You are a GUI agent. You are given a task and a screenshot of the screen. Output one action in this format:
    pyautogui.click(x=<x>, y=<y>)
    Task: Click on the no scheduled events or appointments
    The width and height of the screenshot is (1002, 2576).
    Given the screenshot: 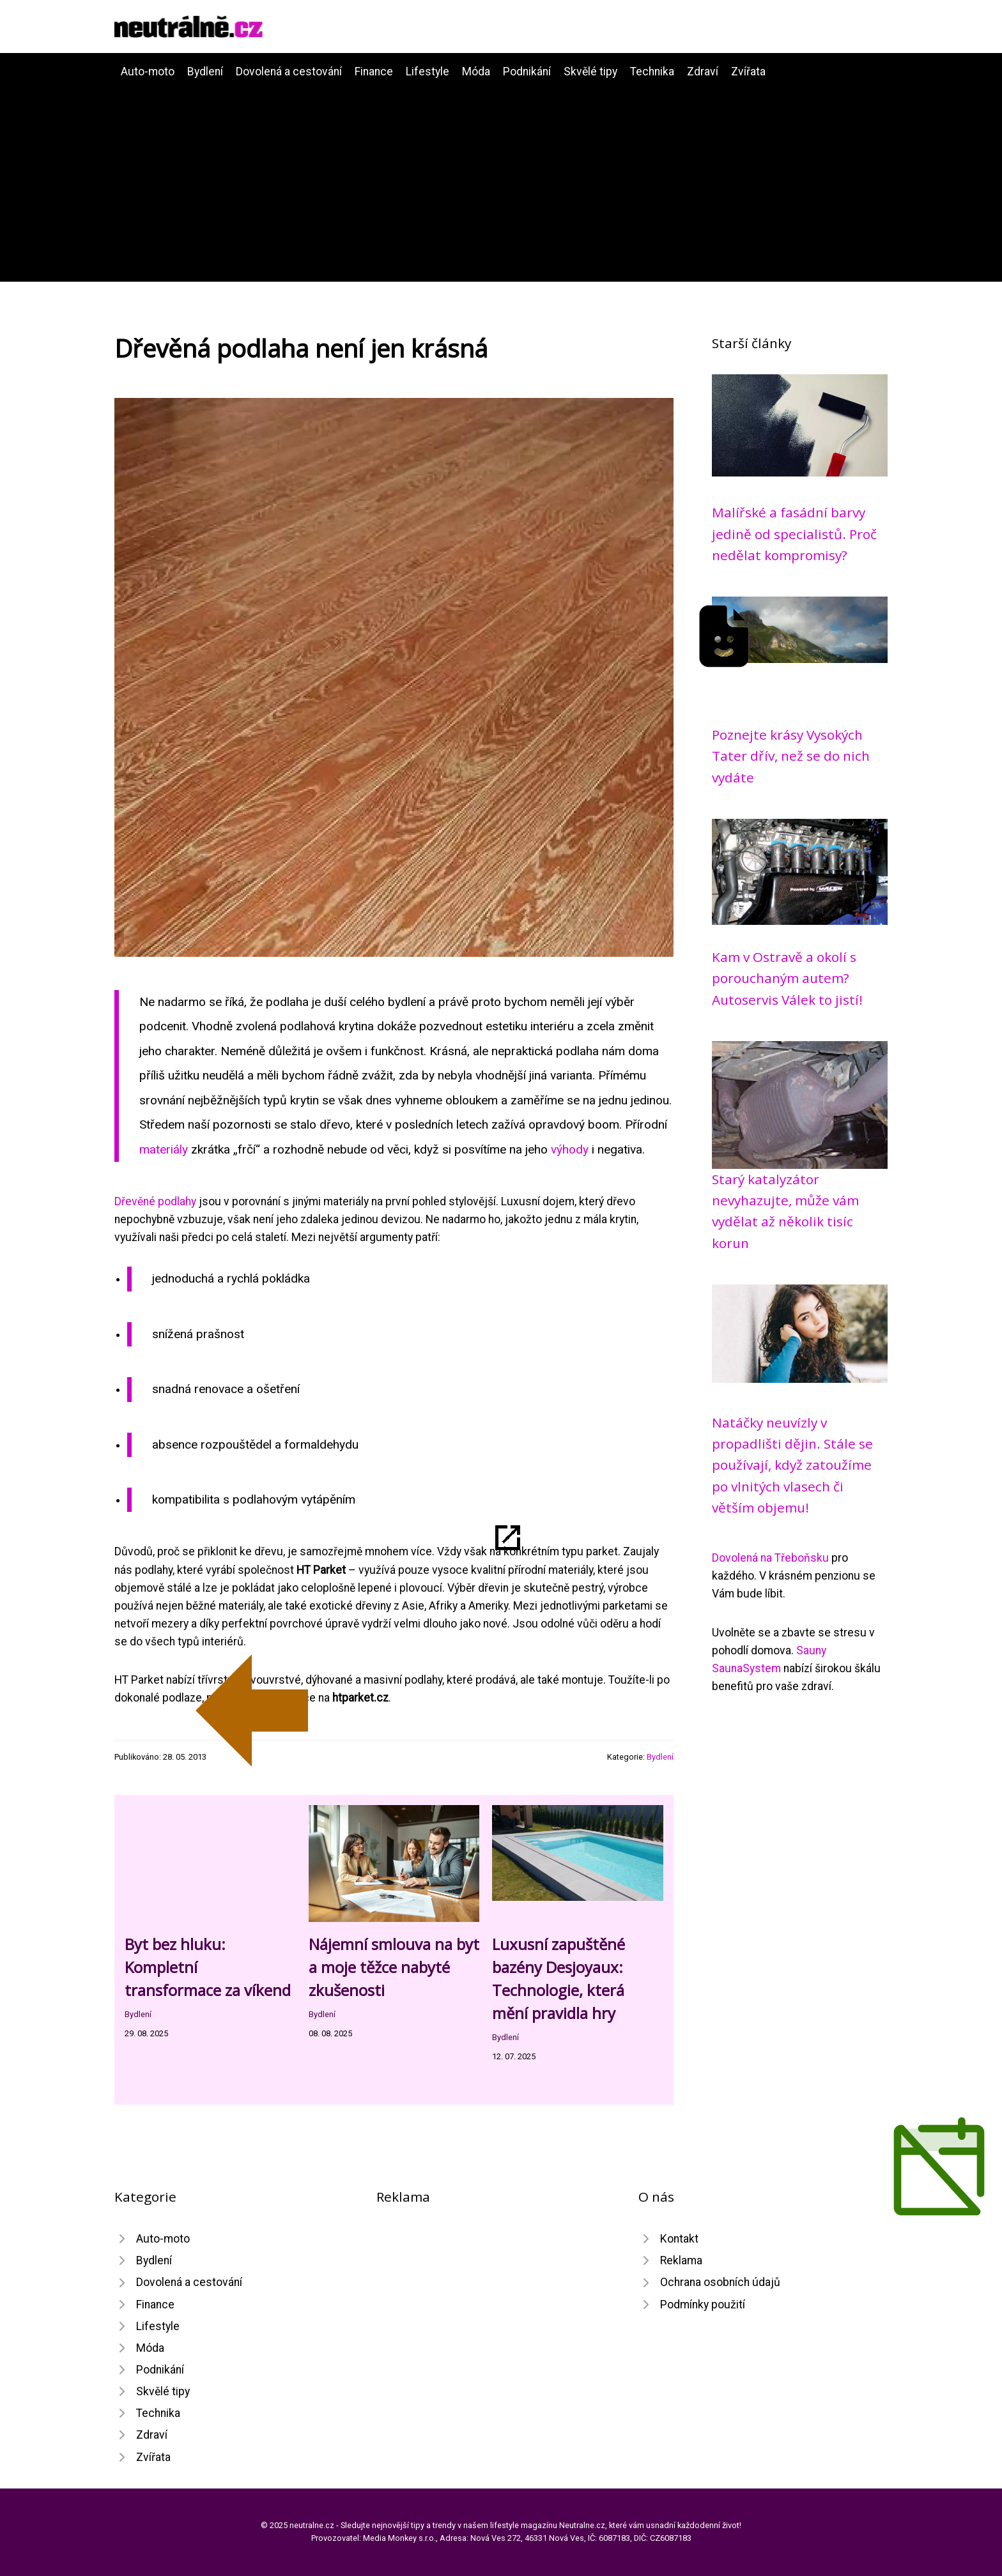 What is the action you would take?
    pyautogui.click(x=939, y=2170)
    